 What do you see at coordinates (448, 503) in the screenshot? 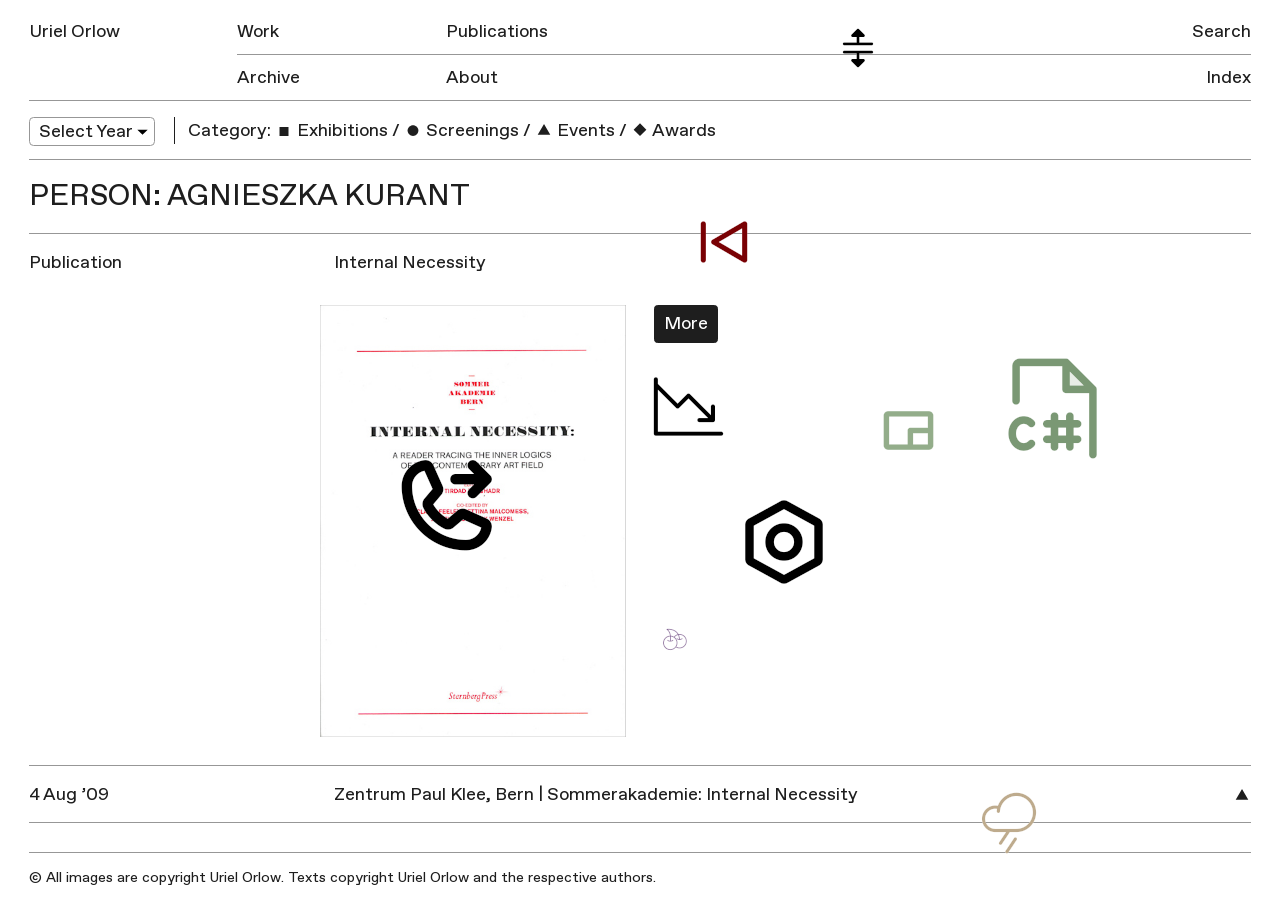
I see `transfer an active call to another person` at bounding box center [448, 503].